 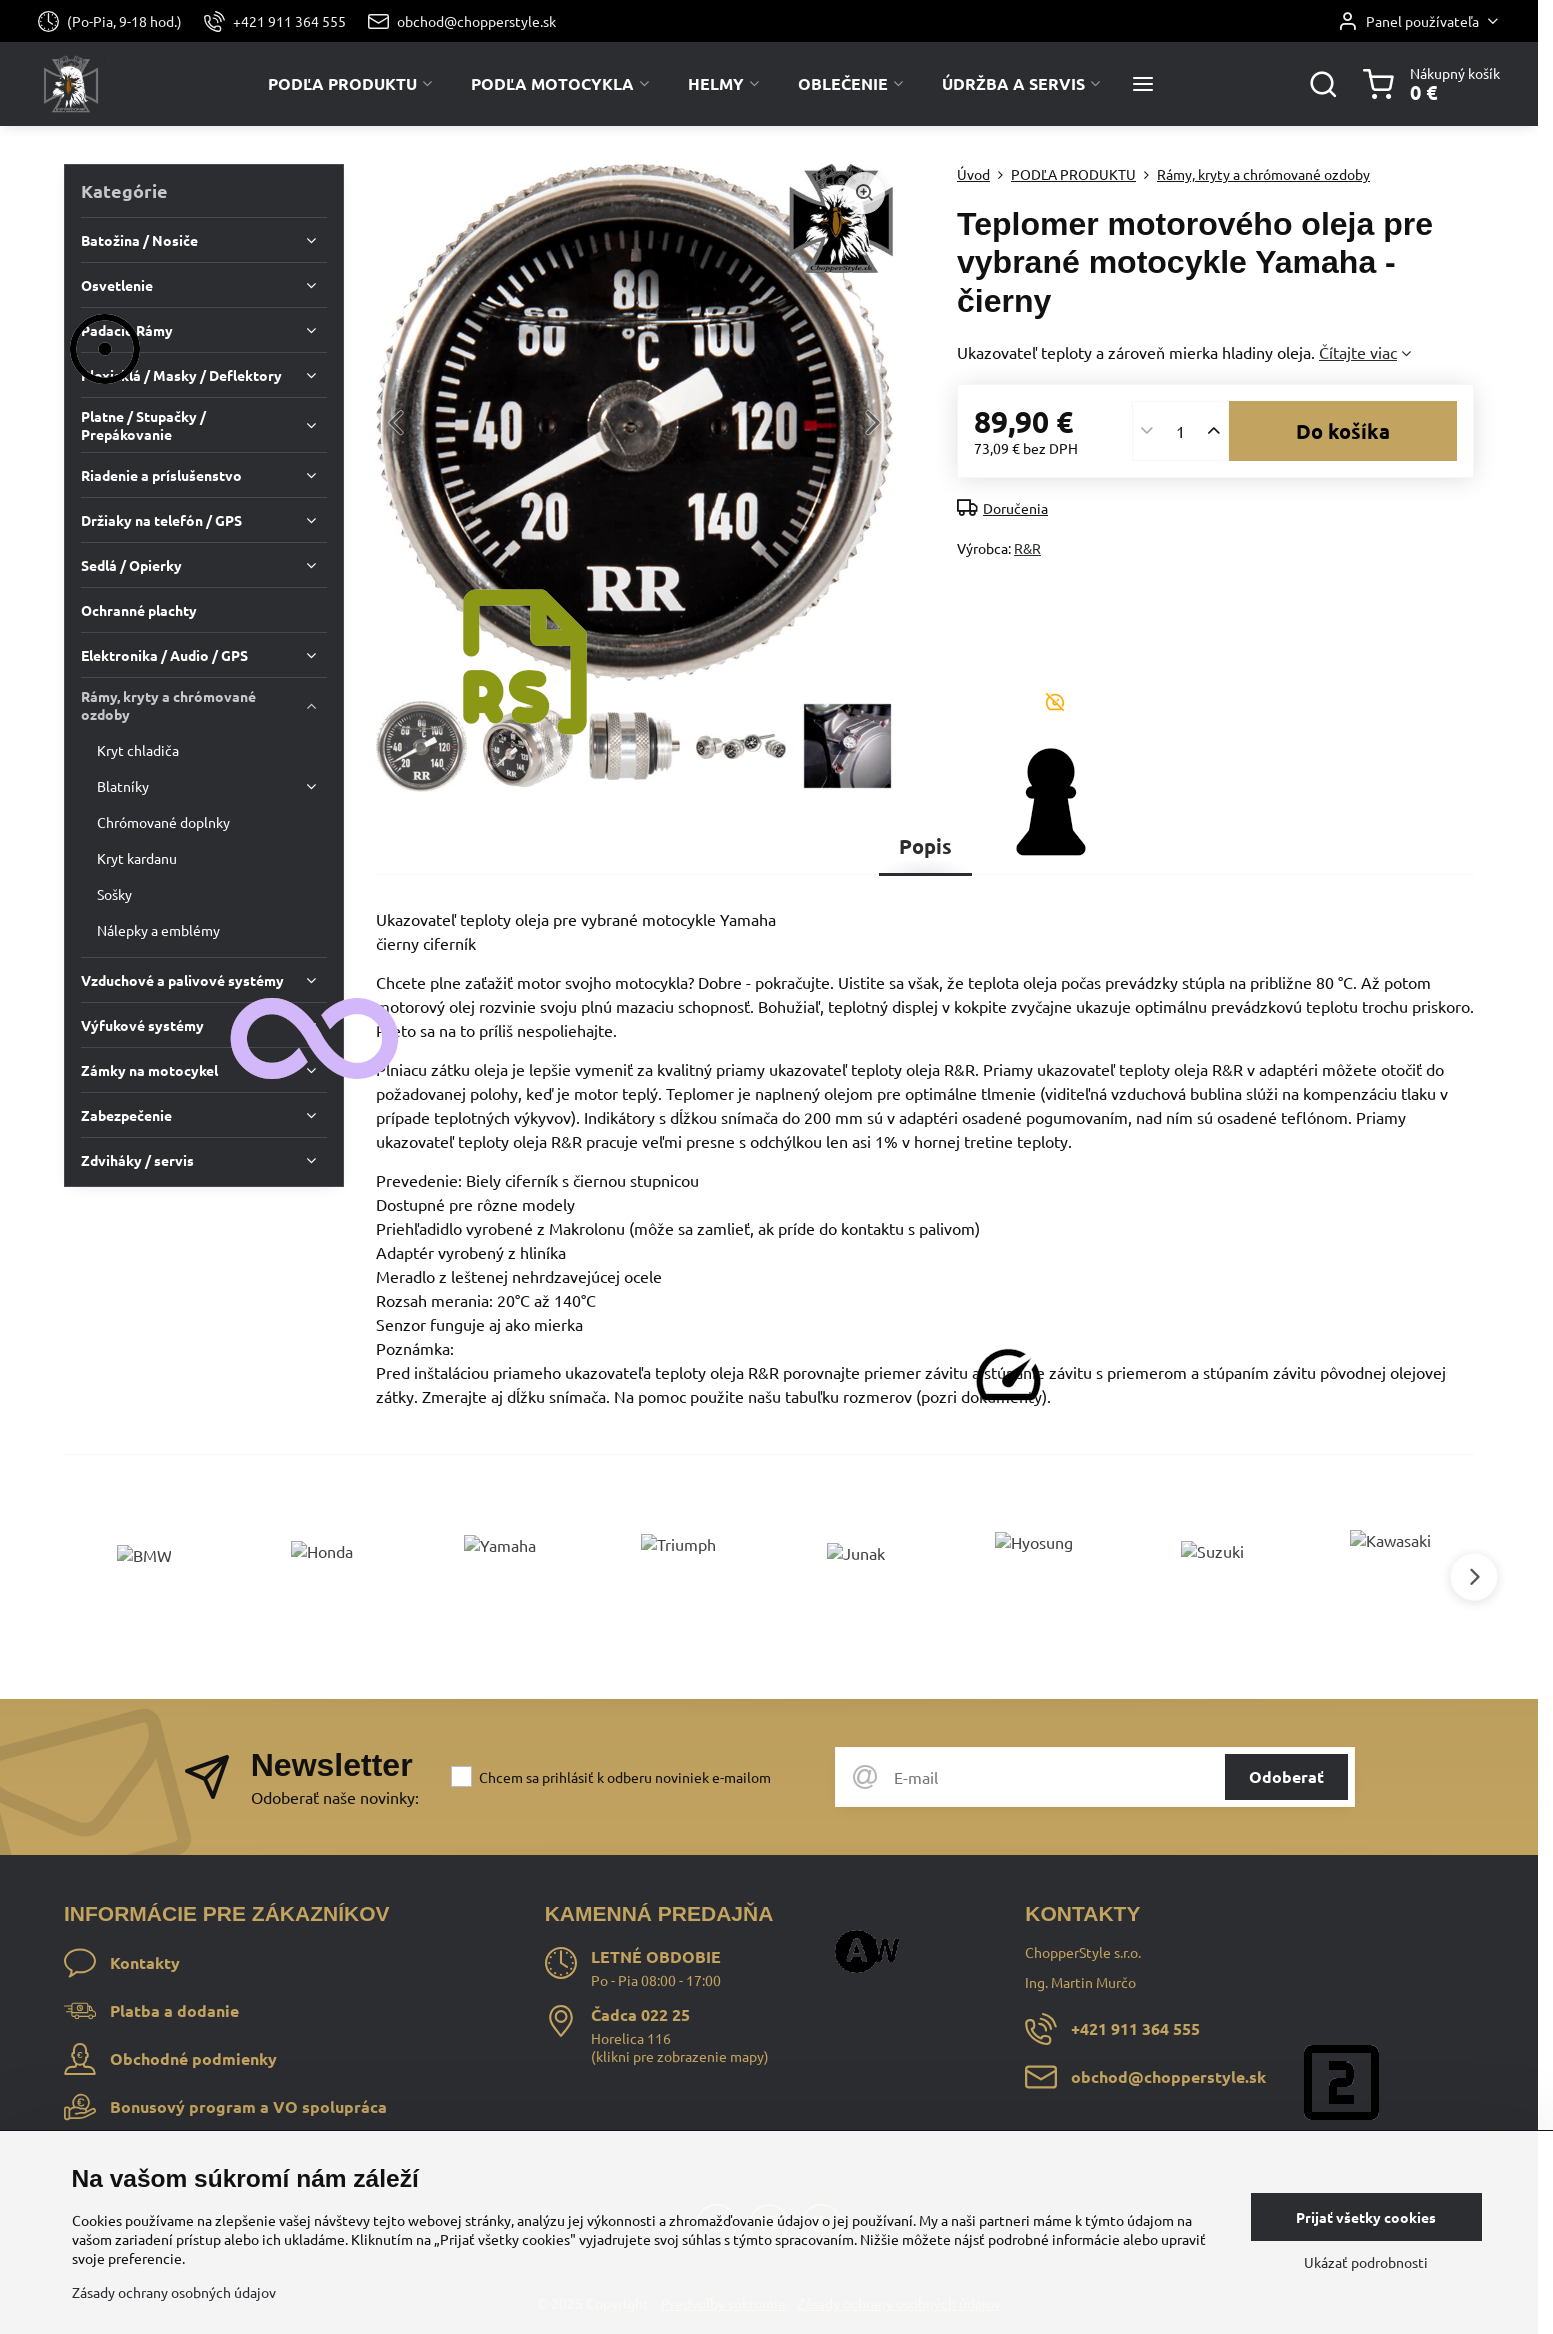 What do you see at coordinates (525, 662) in the screenshot?
I see `a Rust source code file` at bounding box center [525, 662].